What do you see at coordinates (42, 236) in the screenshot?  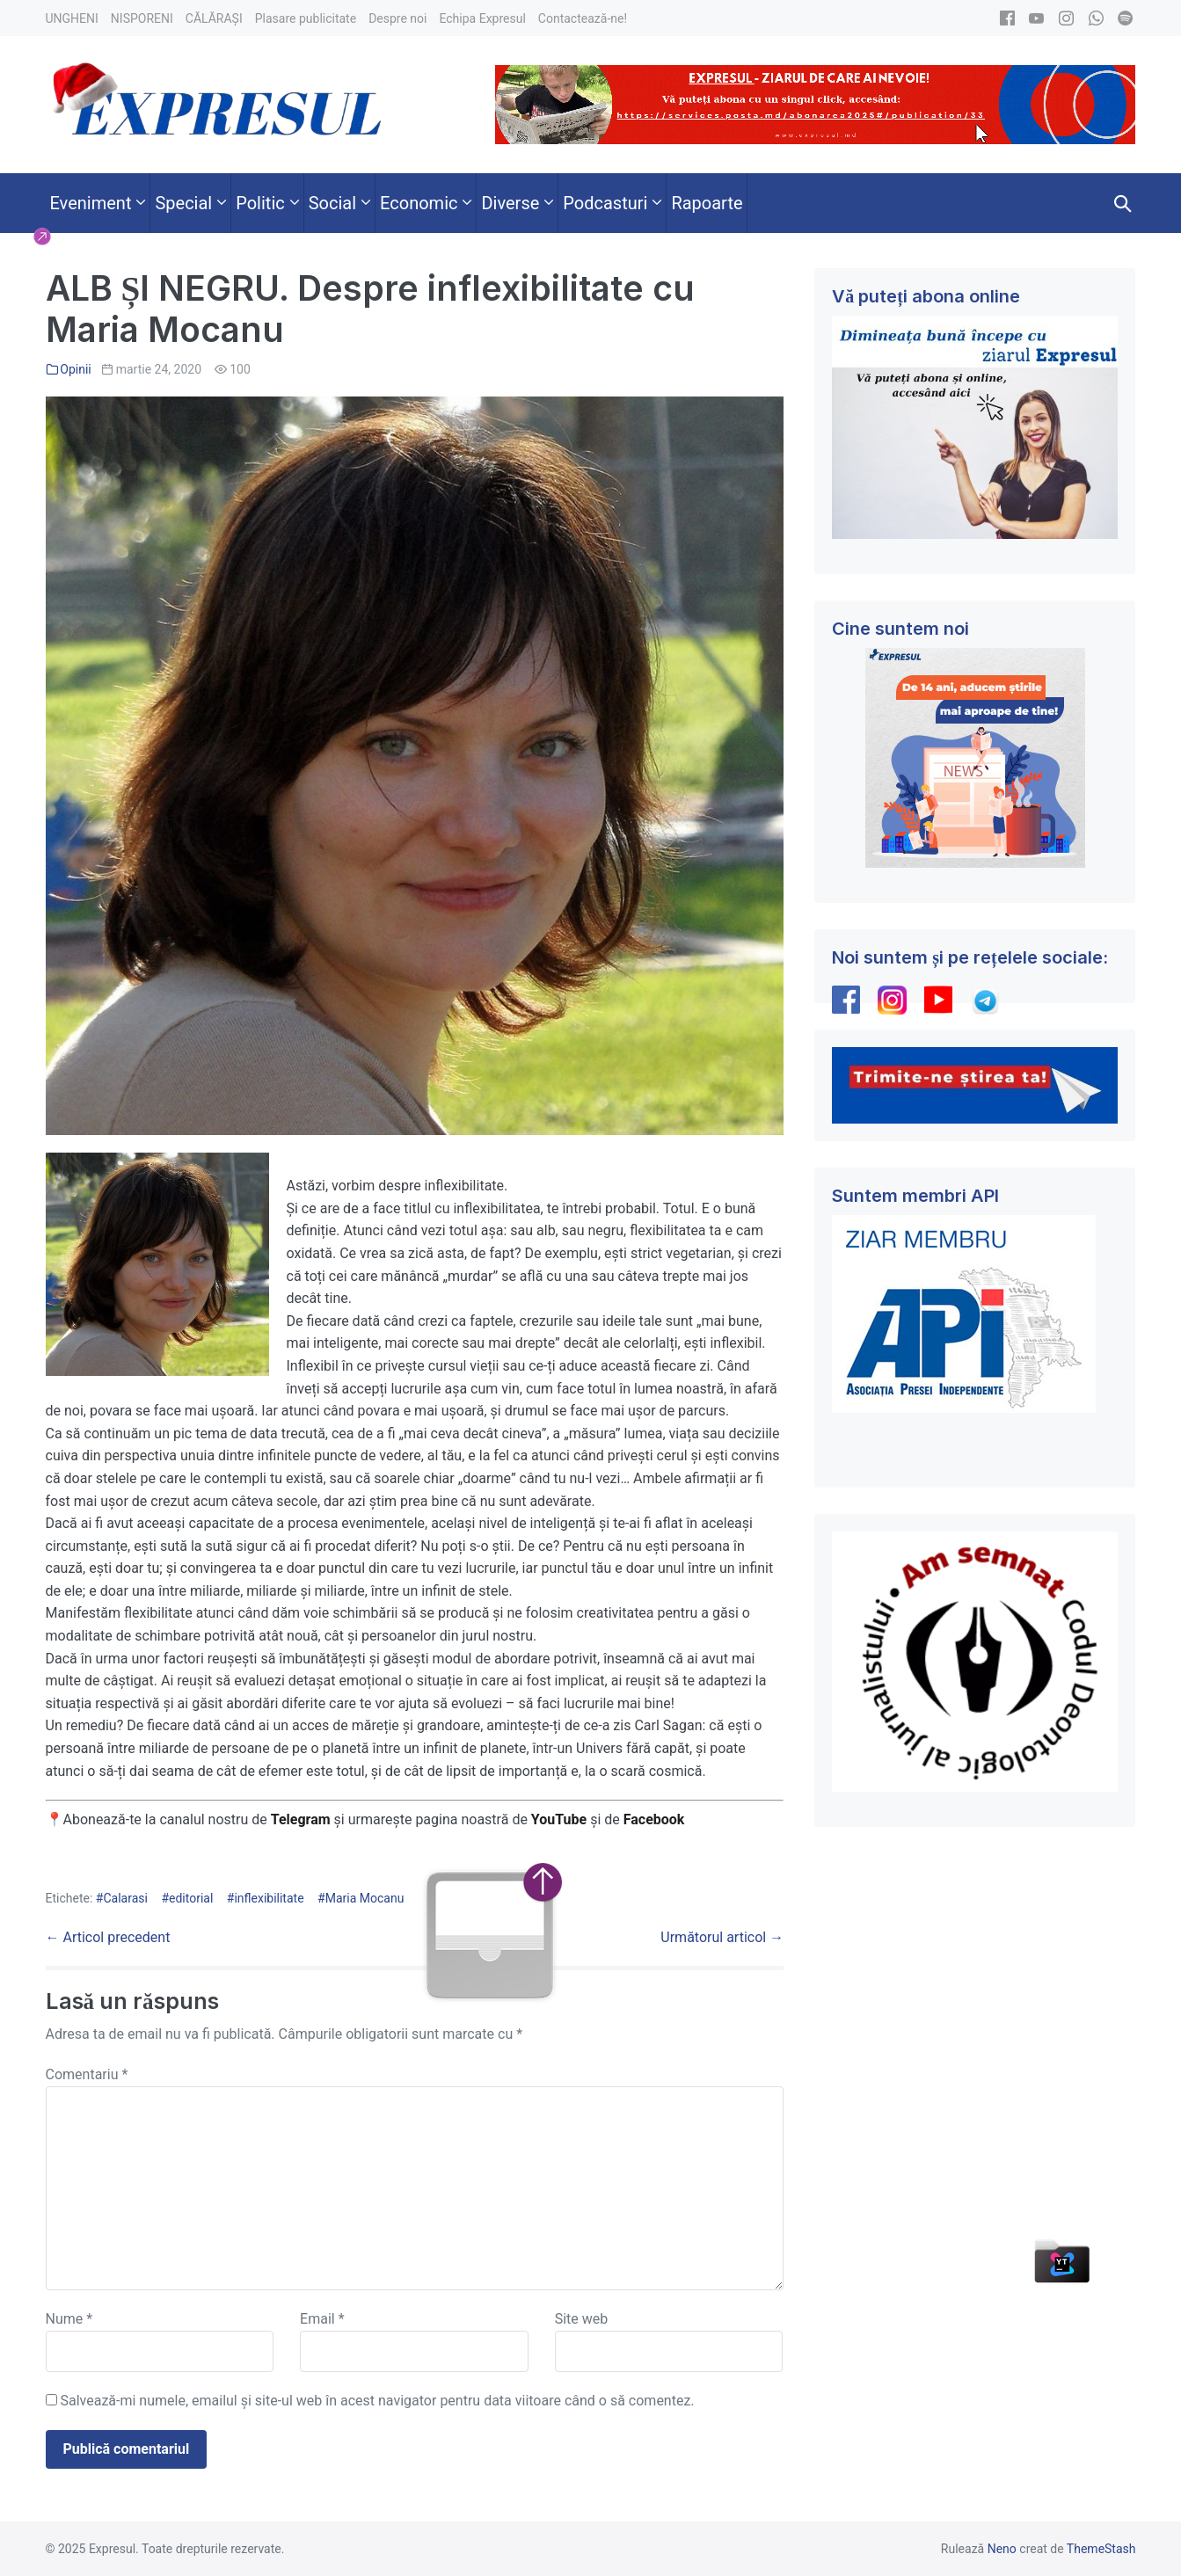 I see `indicates a symbolic link or shortcut to another file` at bounding box center [42, 236].